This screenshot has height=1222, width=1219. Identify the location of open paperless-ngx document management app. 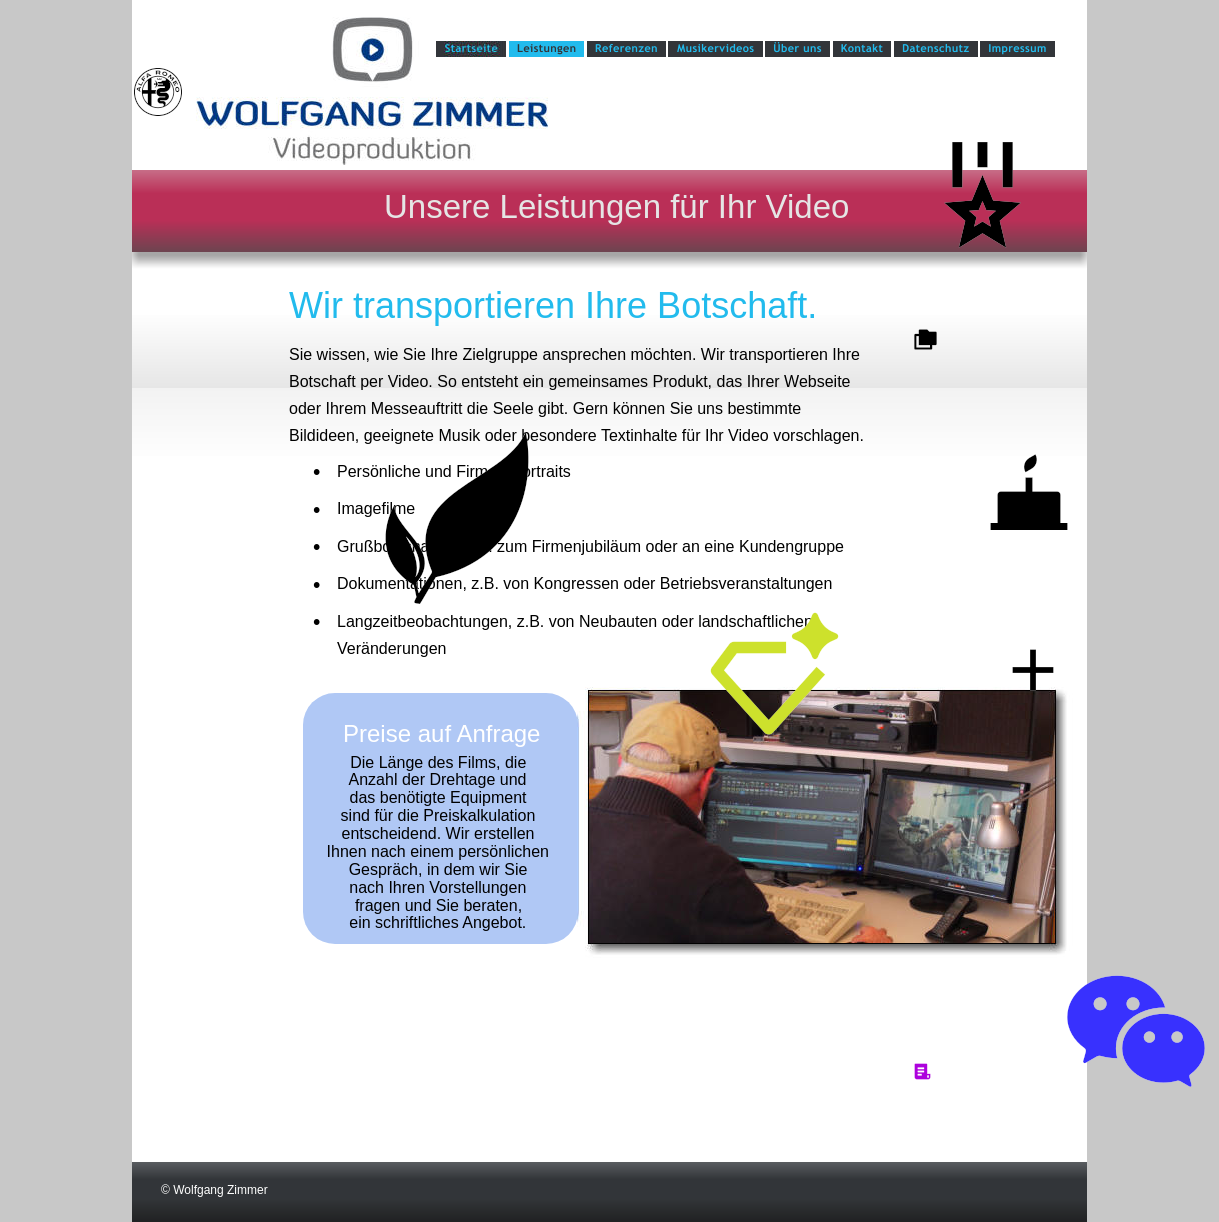
(457, 518).